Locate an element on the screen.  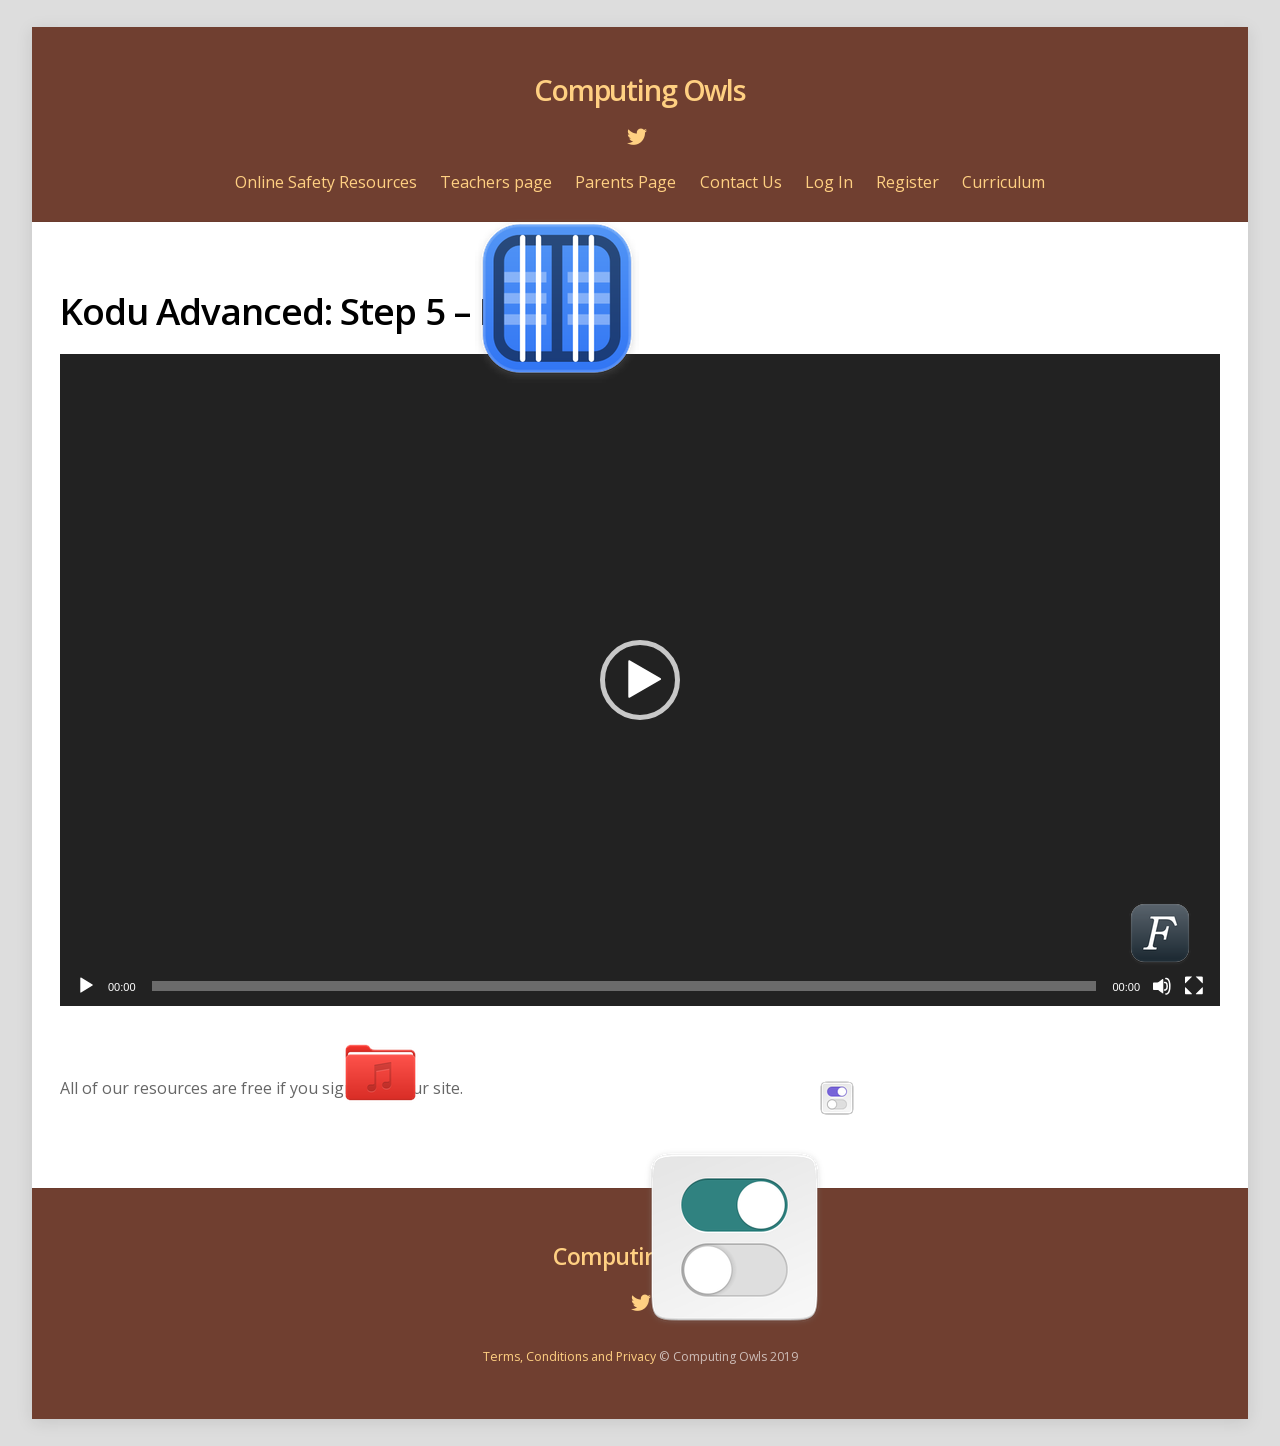
open system settings or preferences is located at coordinates (734, 1237).